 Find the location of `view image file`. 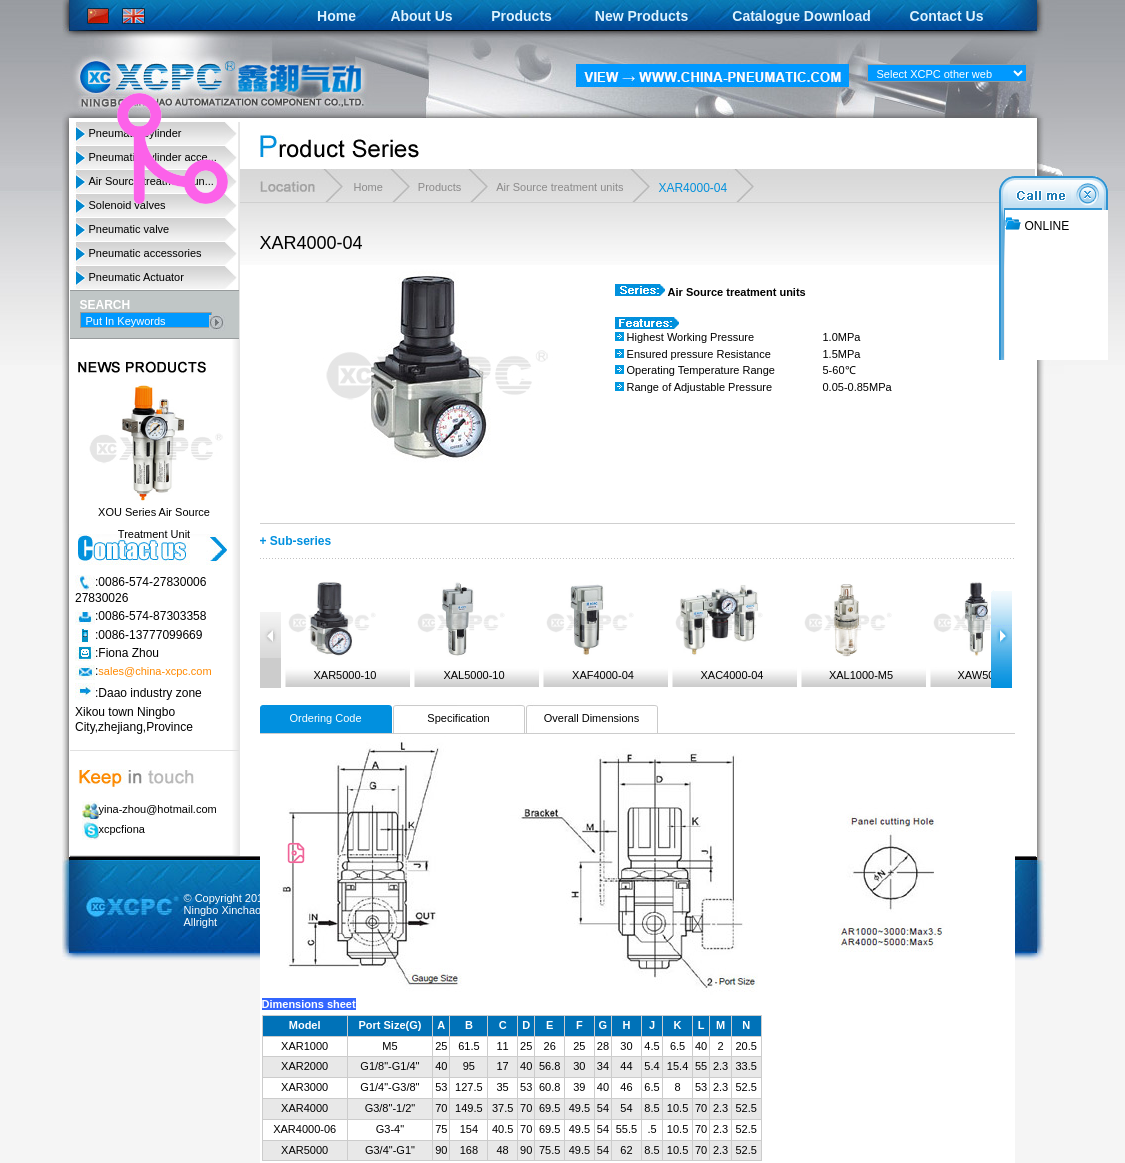

view image file is located at coordinates (296, 853).